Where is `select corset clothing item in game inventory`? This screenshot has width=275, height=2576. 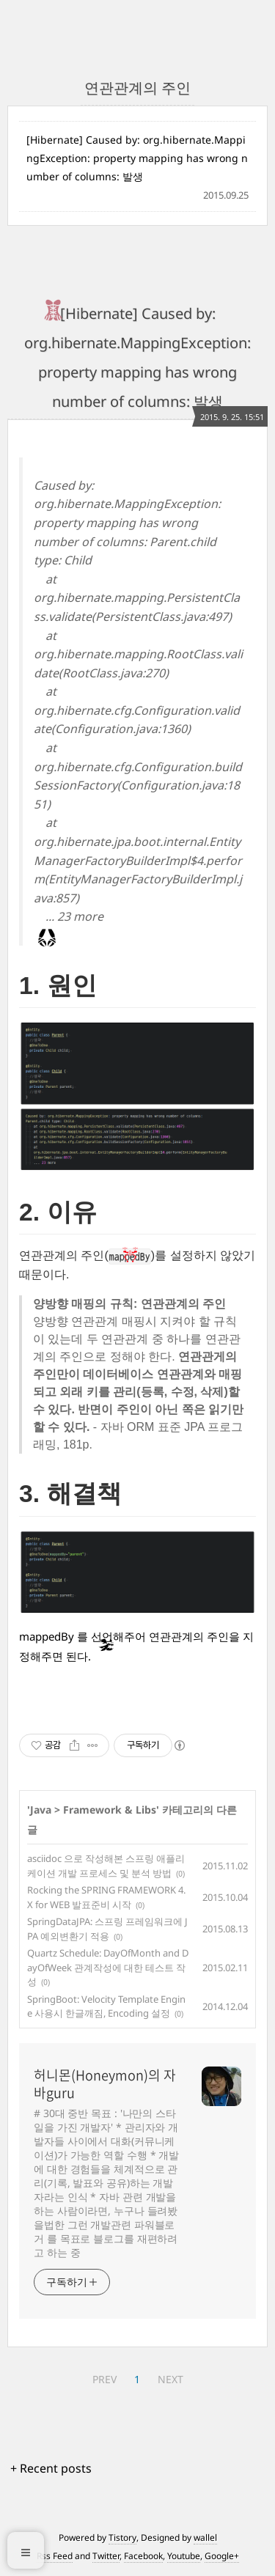
select corset clothing item in game inventory is located at coordinates (53, 309).